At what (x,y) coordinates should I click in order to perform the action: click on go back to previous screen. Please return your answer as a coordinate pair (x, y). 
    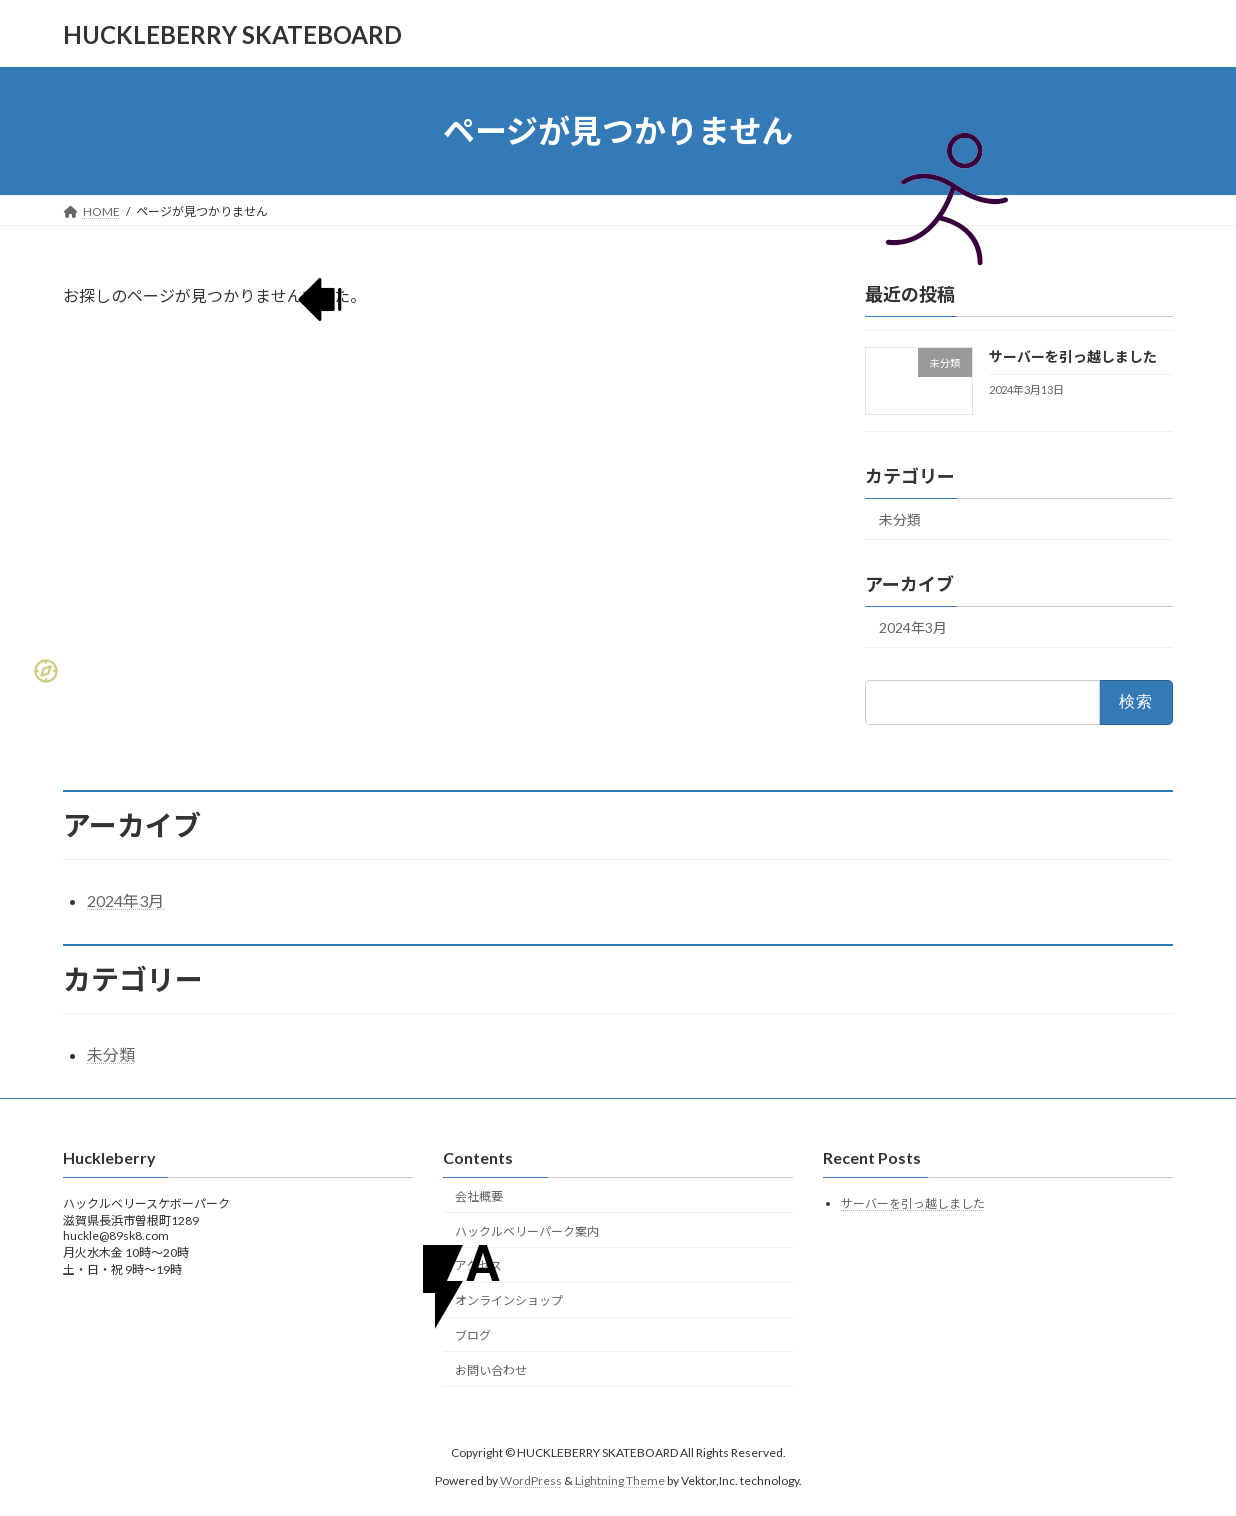
    Looking at the image, I should click on (321, 299).